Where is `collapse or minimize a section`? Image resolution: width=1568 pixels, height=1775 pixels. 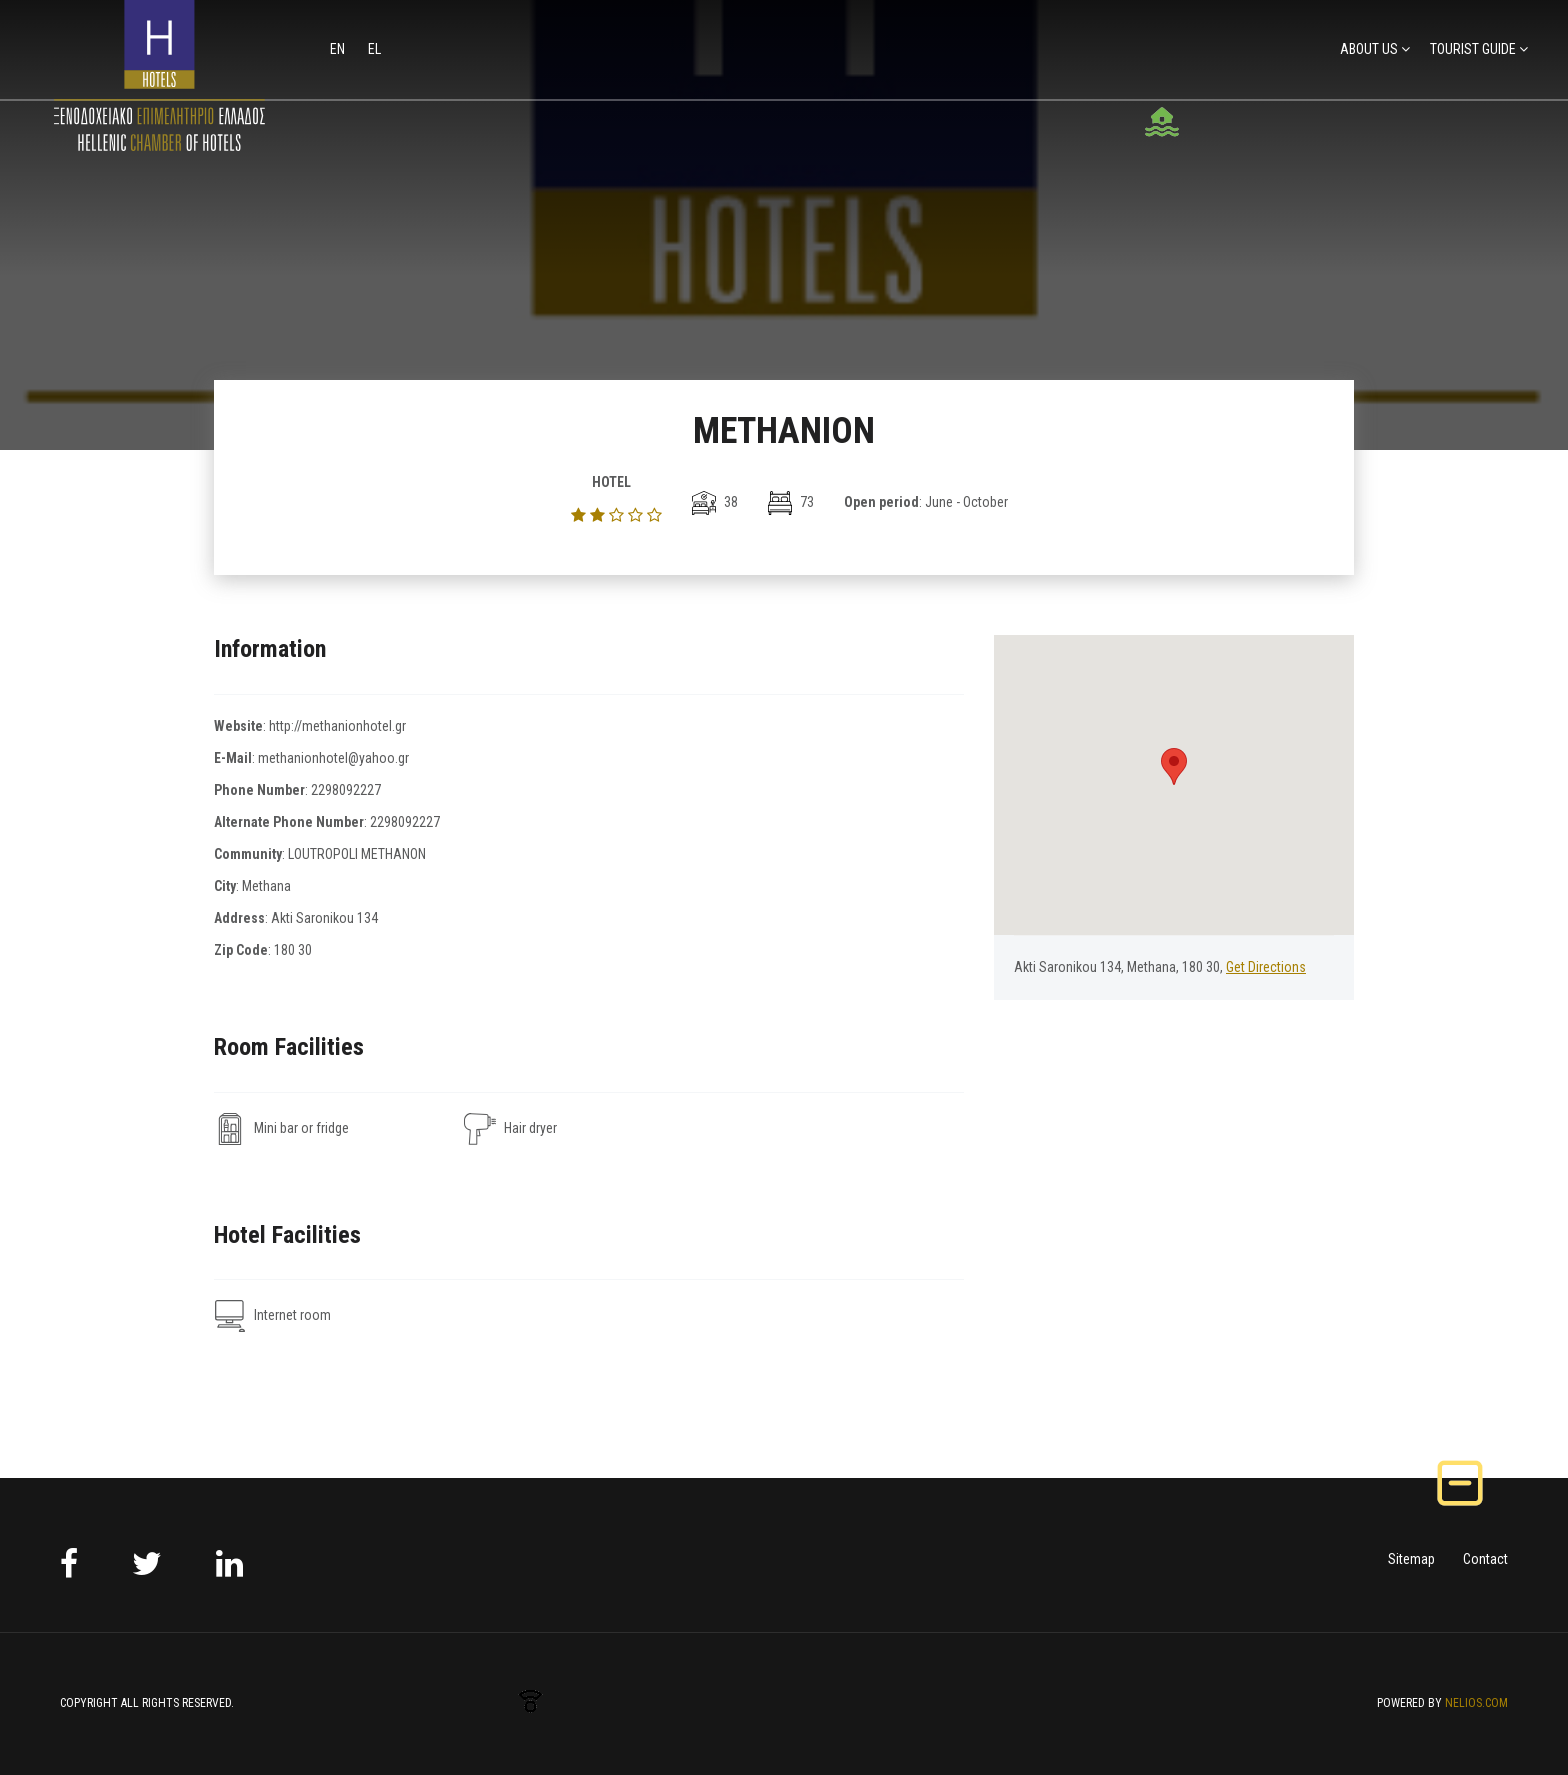
collapse or minimize a section is located at coordinates (1460, 1483).